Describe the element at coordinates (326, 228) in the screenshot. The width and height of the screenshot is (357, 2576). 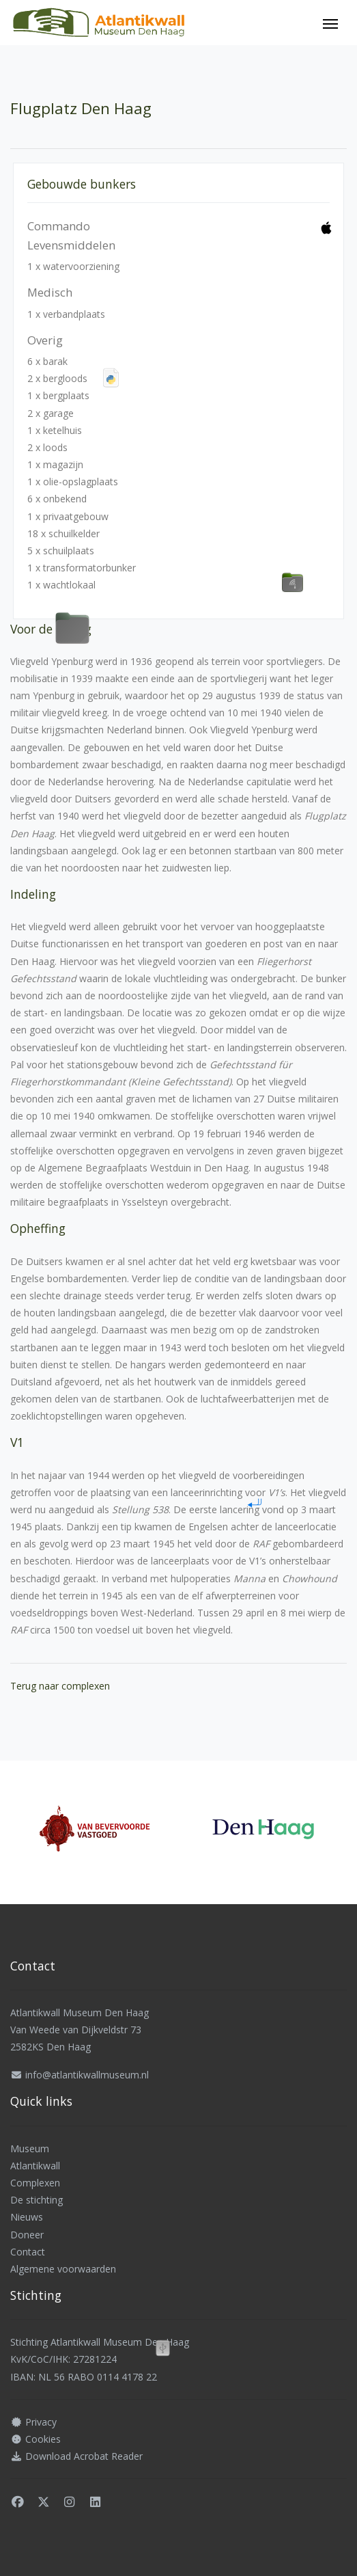
I see `apple system service or background process` at that location.